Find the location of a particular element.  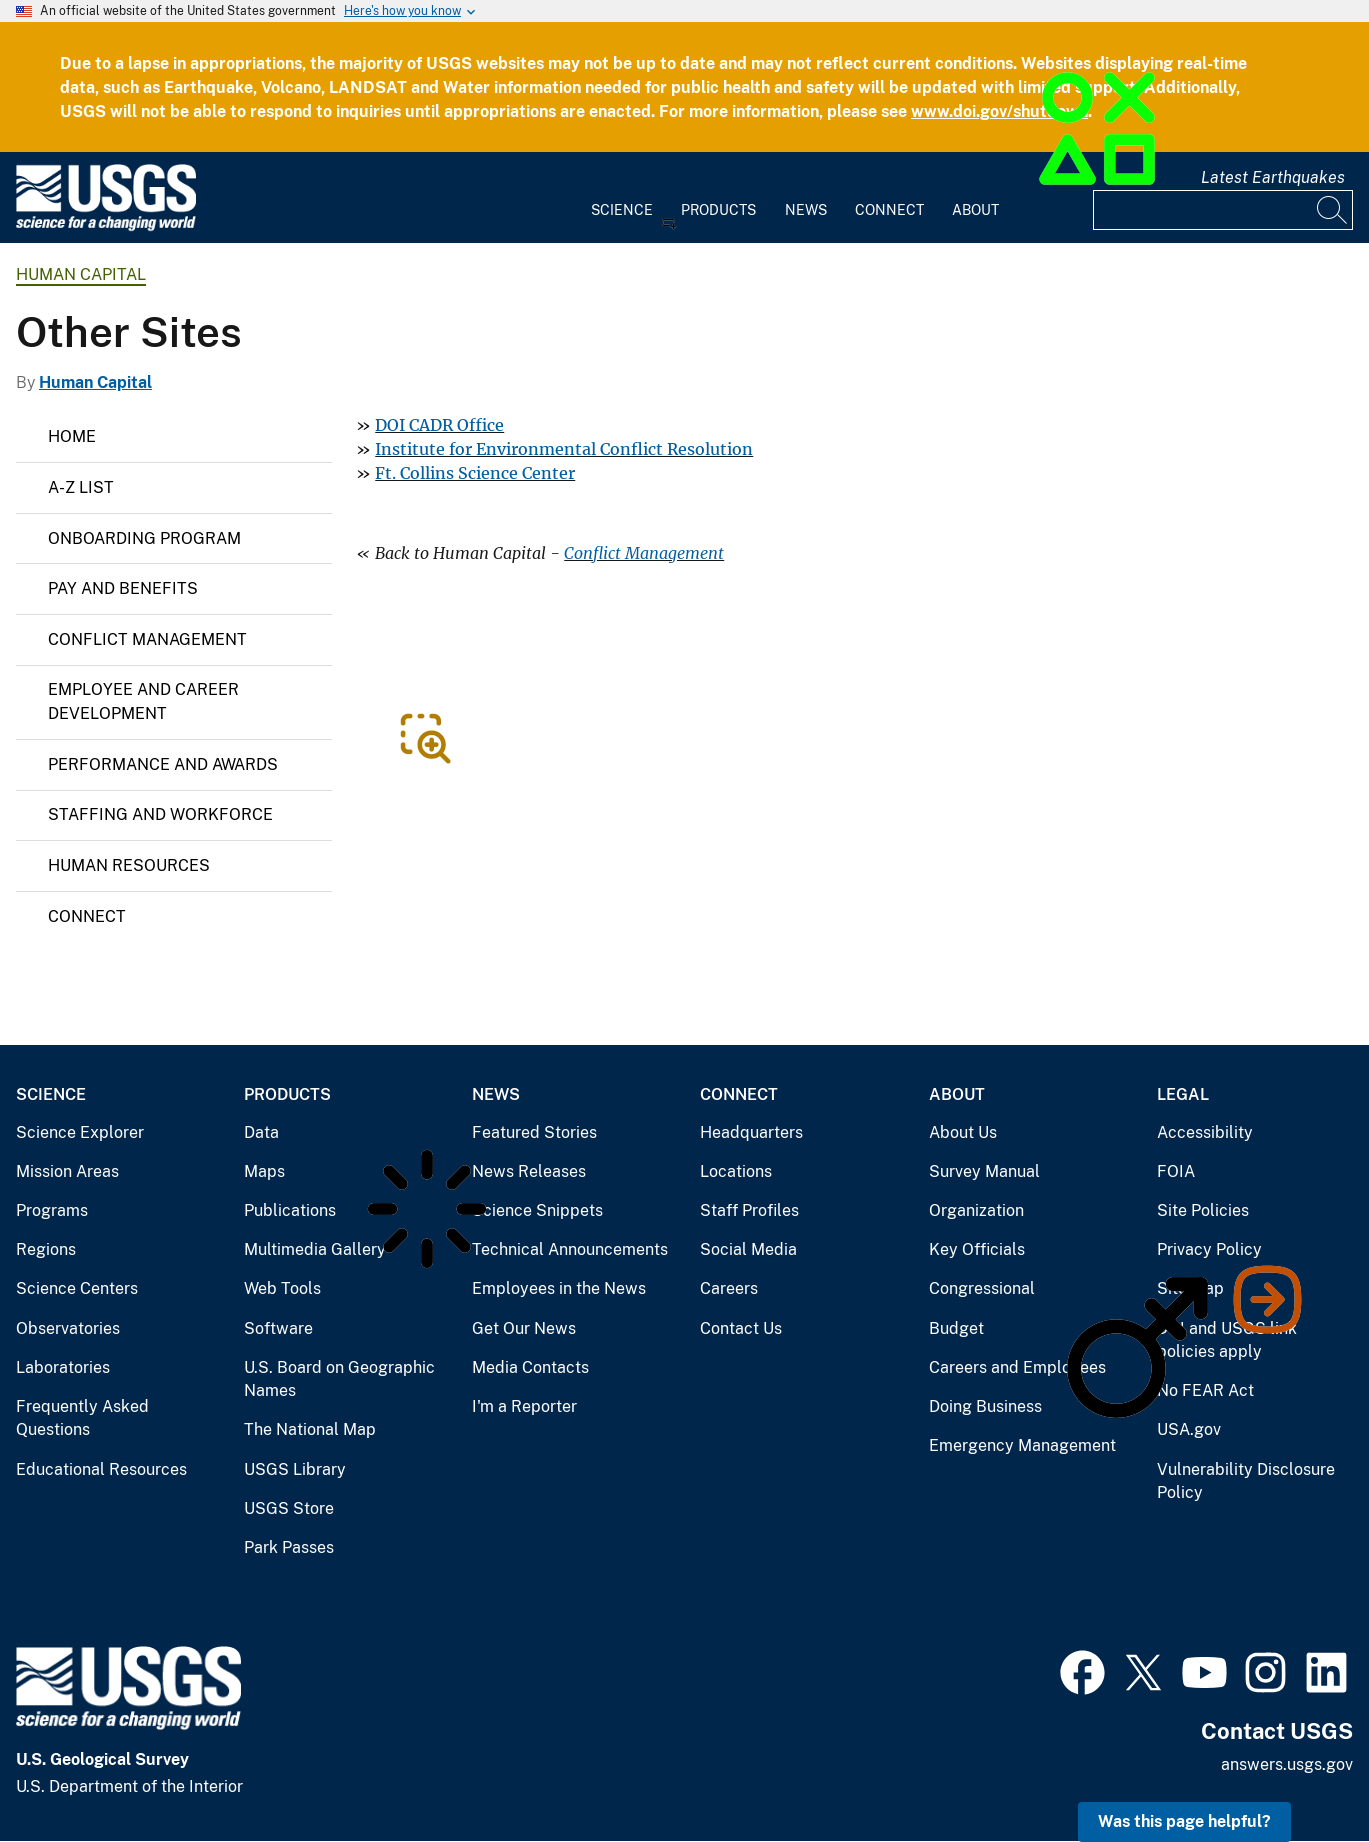

zoom in on a selected area is located at coordinates (424, 737).